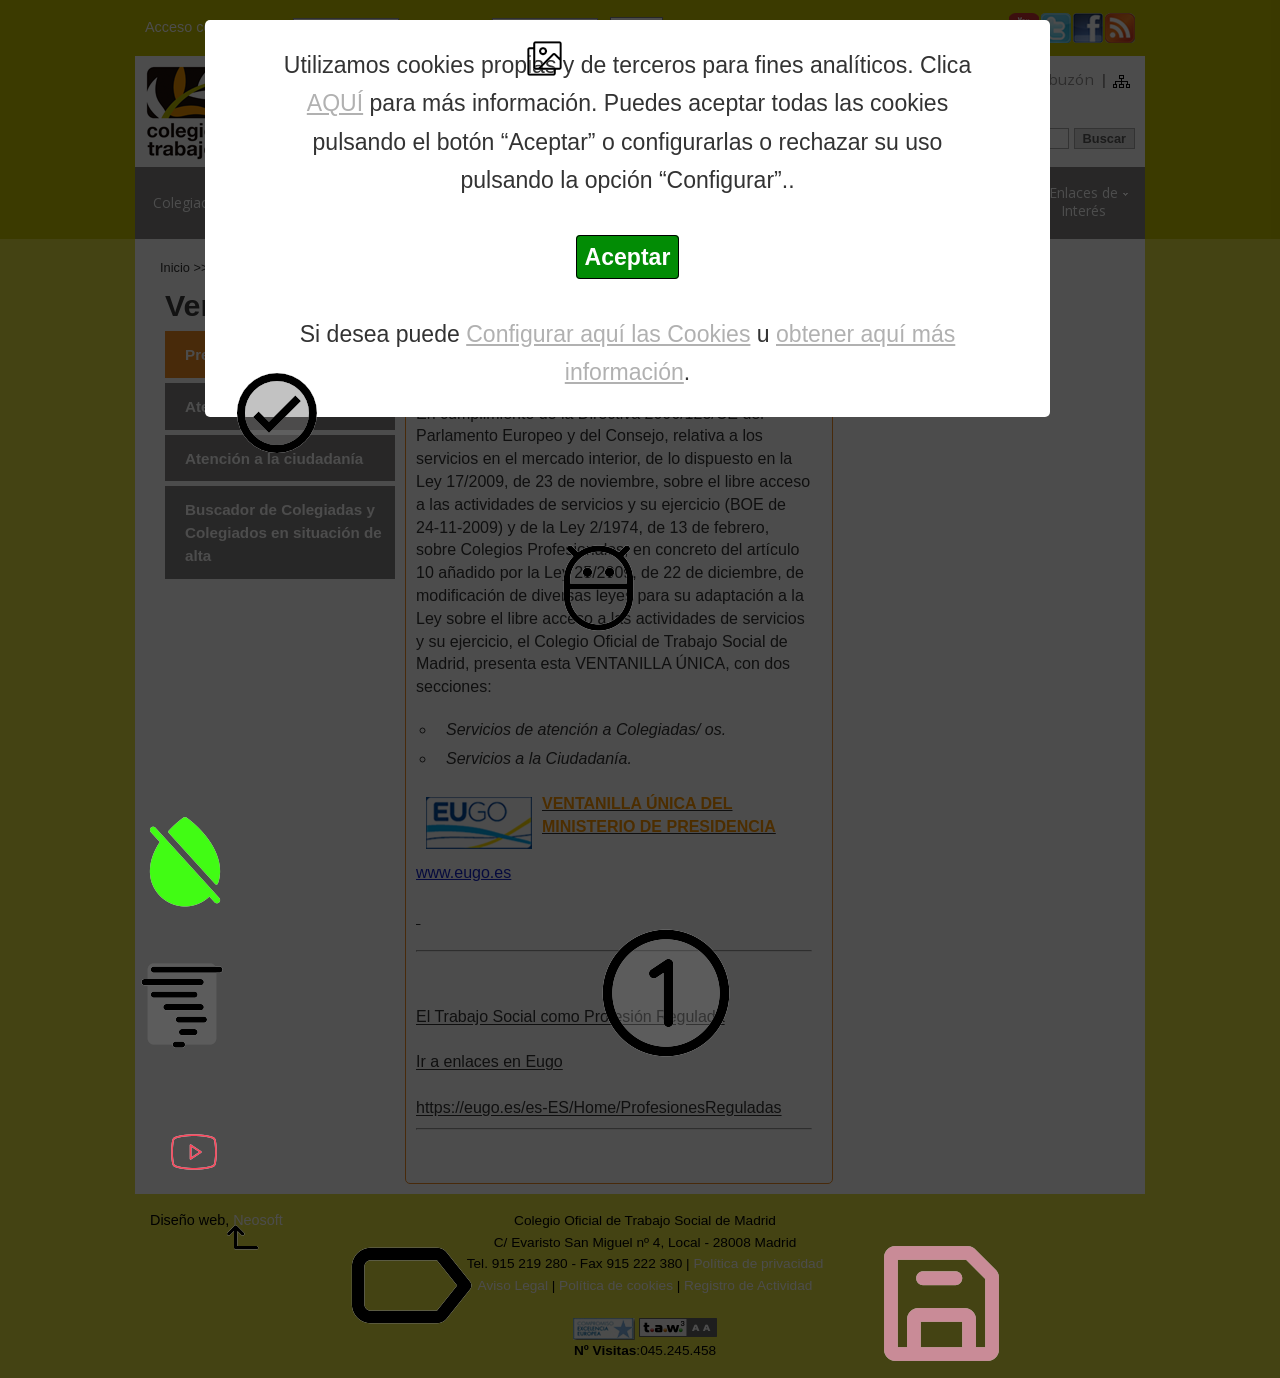  What do you see at coordinates (941, 1303) in the screenshot?
I see `save current file or document` at bounding box center [941, 1303].